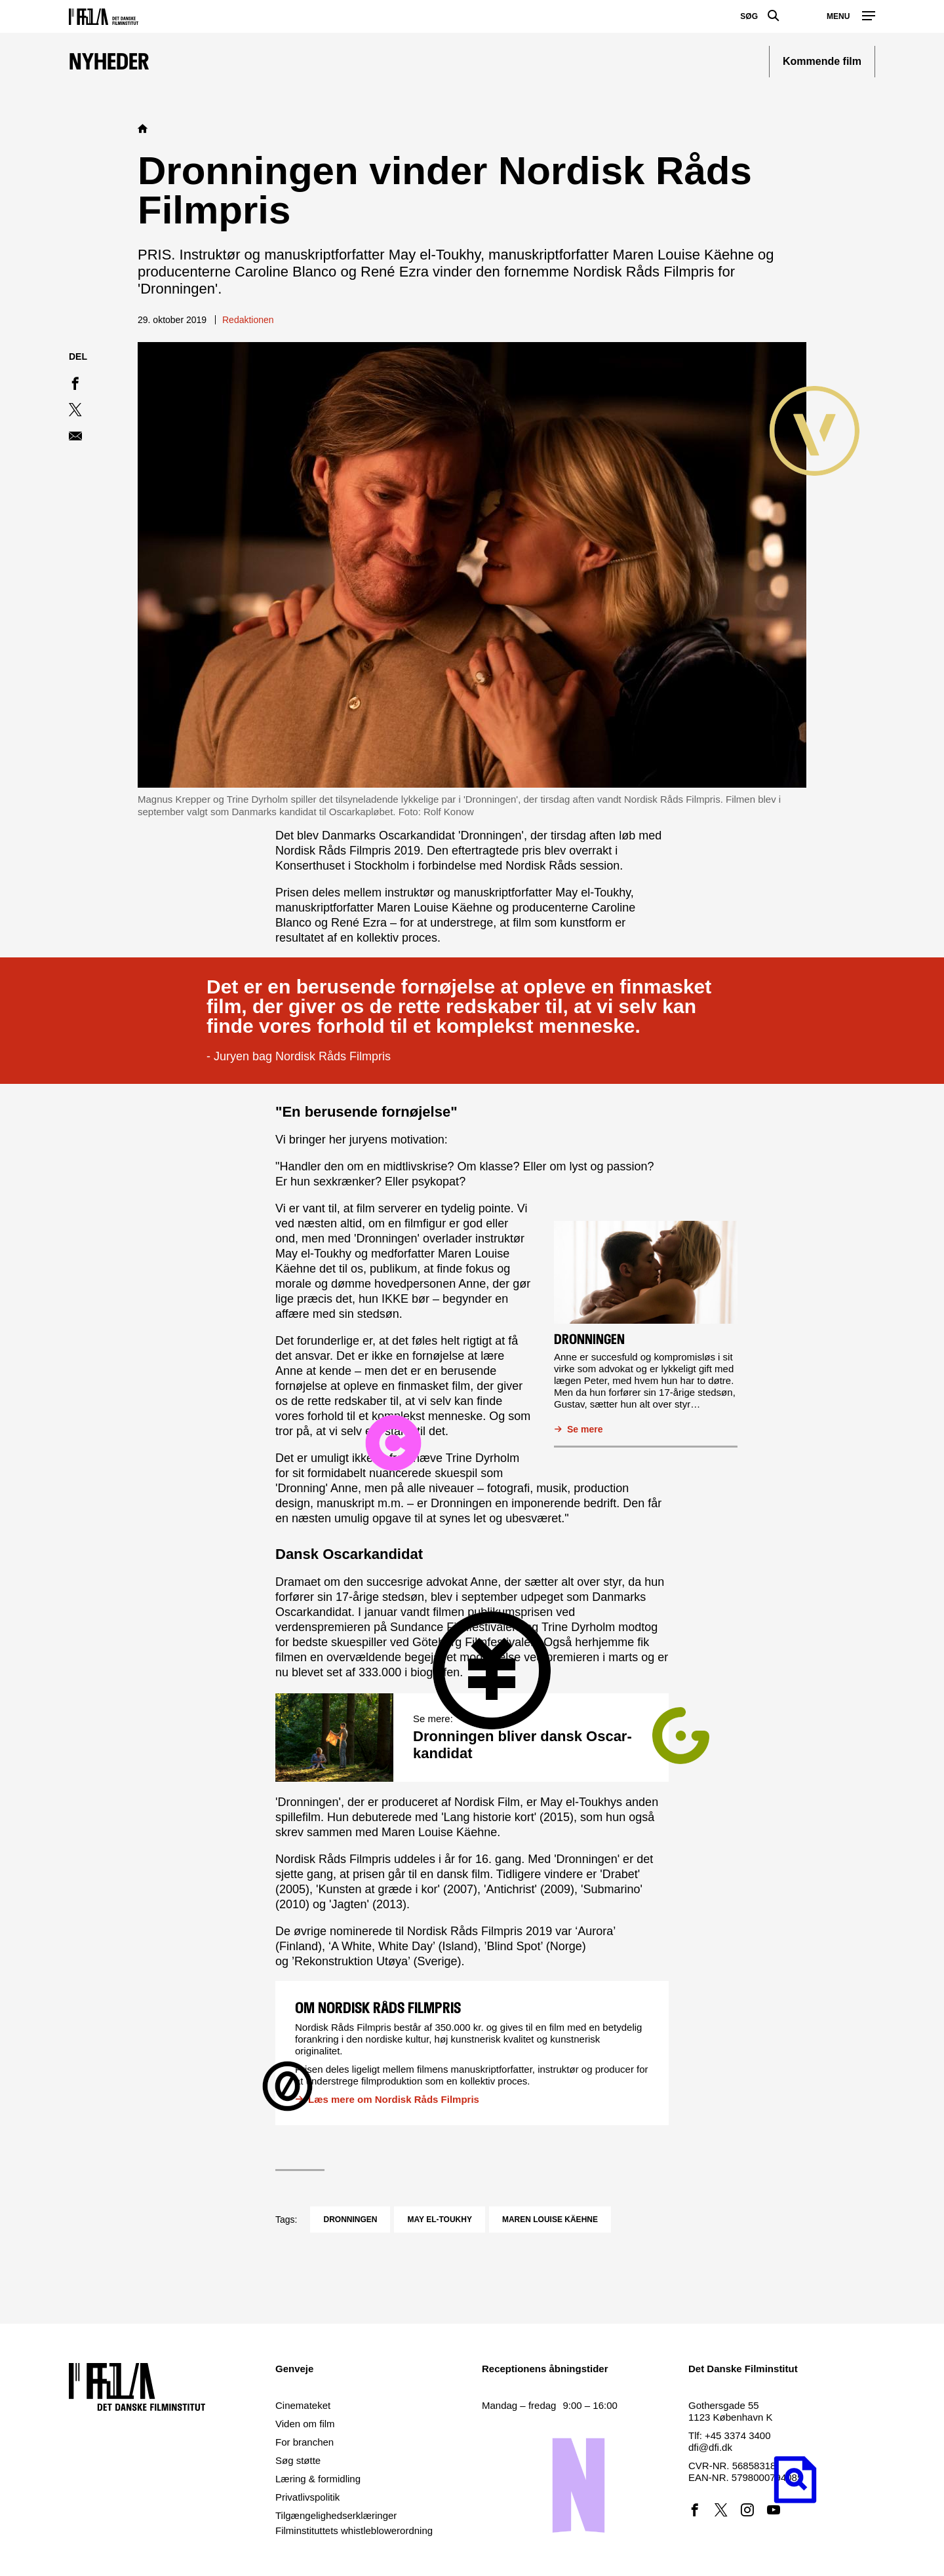 The width and height of the screenshot is (944, 2576). Describe the element at coordinates (393, 1443) in the screenshot. I see `indicates copyrighted content` at that location.